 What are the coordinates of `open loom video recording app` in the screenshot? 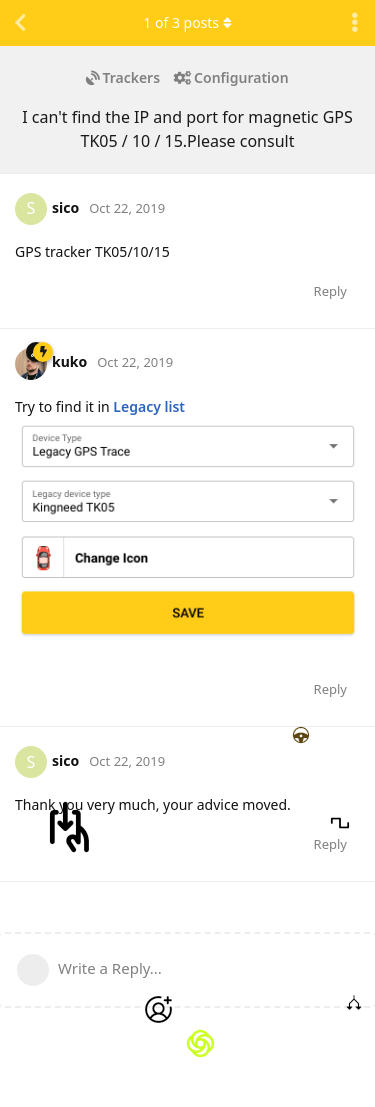 It's located at (200, 1043).